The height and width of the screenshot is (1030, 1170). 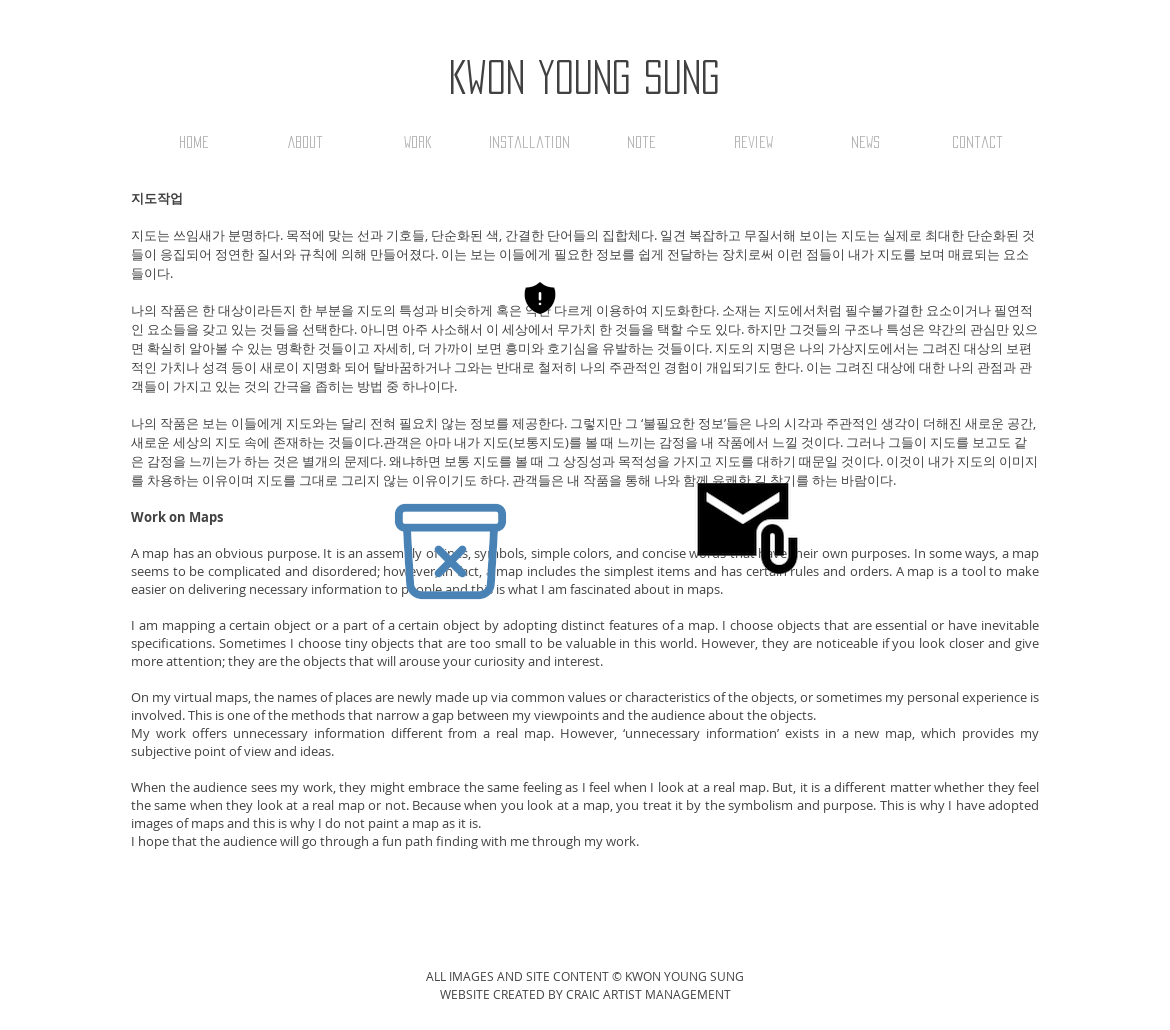 I want to click on remove item from archive, so click(x=450, y=551).